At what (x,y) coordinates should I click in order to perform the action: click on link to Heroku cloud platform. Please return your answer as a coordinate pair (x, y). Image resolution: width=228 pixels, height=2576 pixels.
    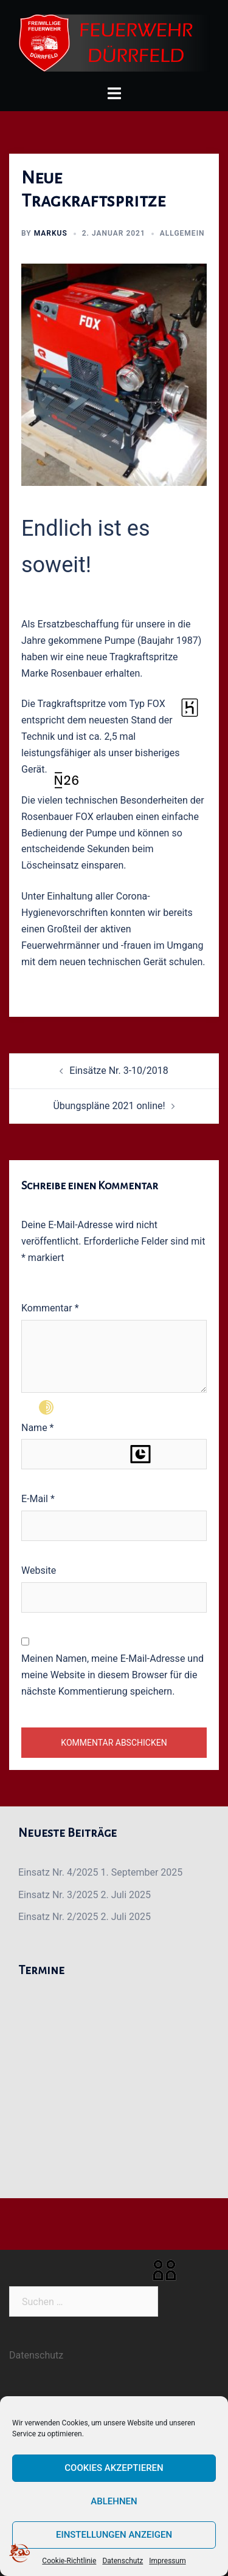
    Looking at the image, I should click on (190, 708).